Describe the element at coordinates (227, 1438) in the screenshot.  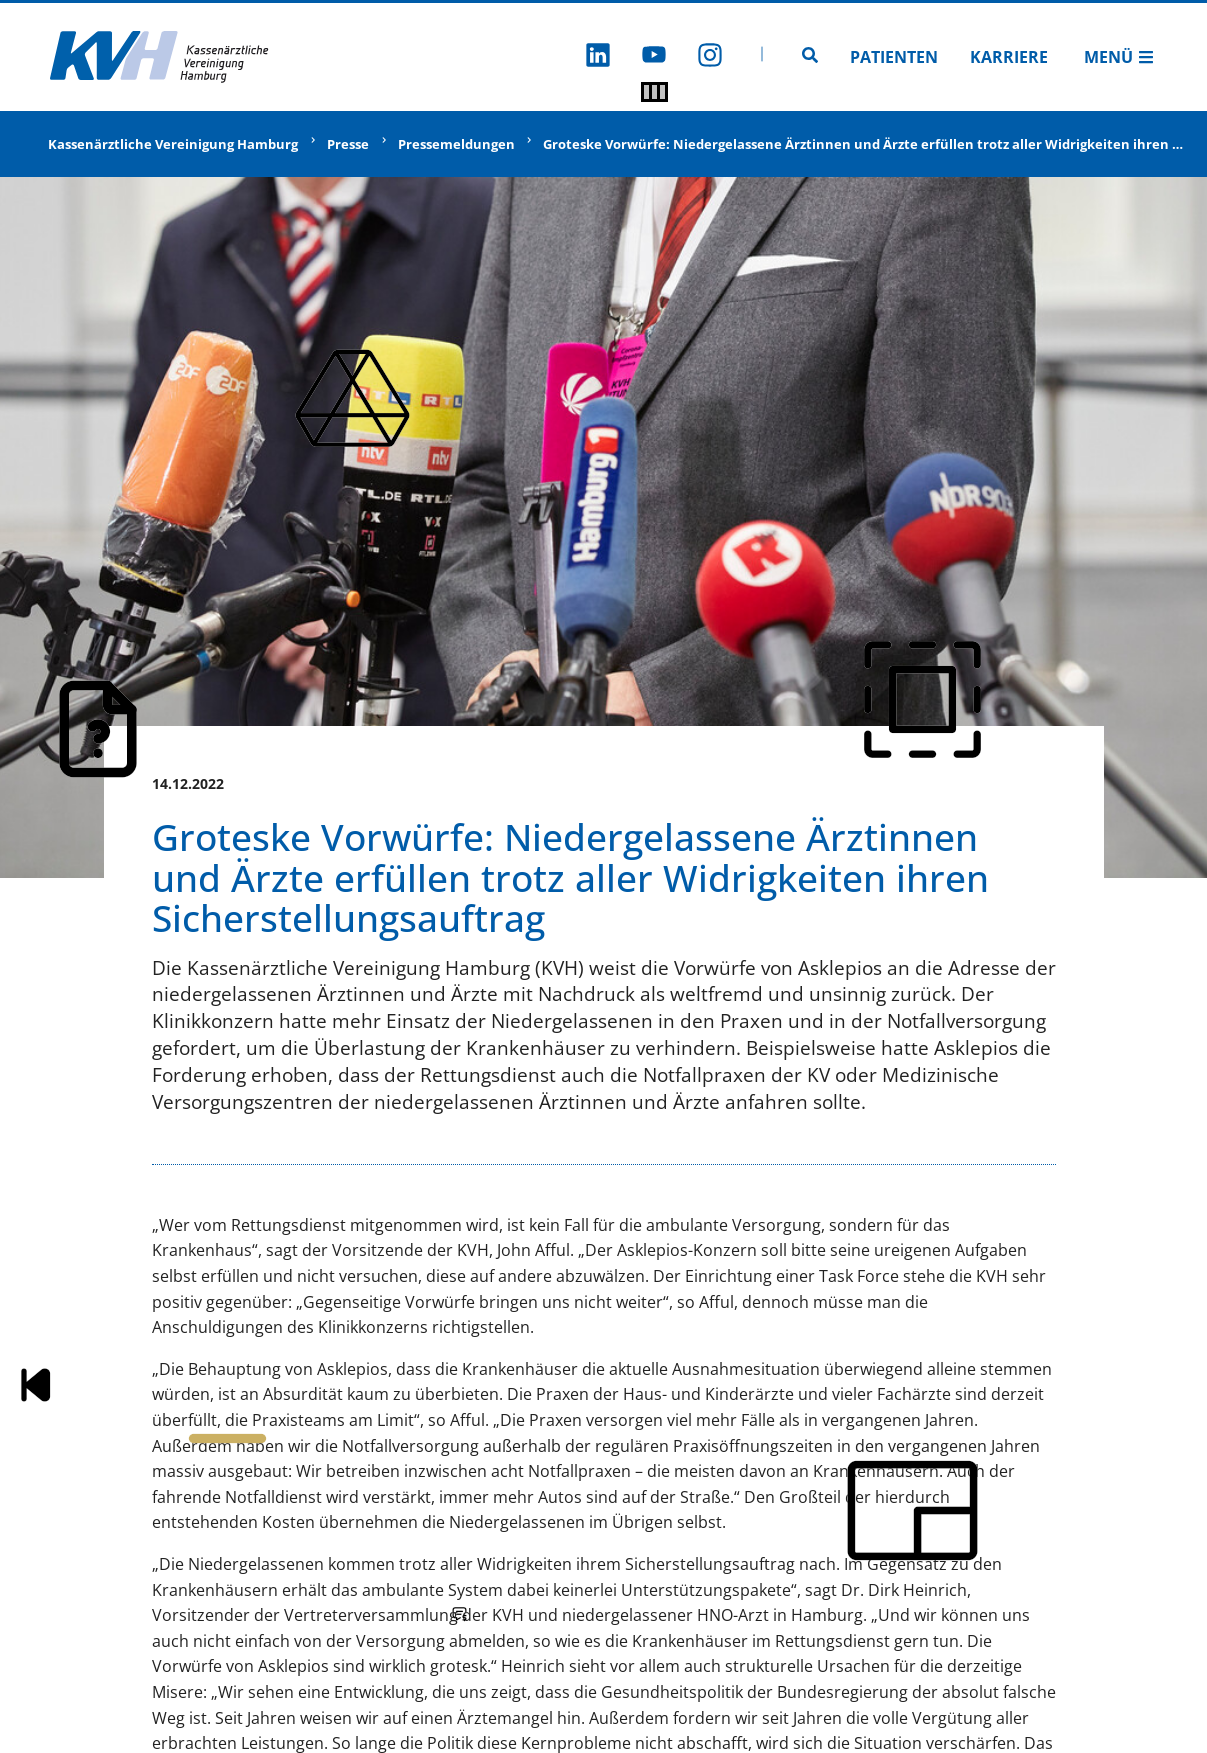
I see `remove an item from a list or cart` at that location.